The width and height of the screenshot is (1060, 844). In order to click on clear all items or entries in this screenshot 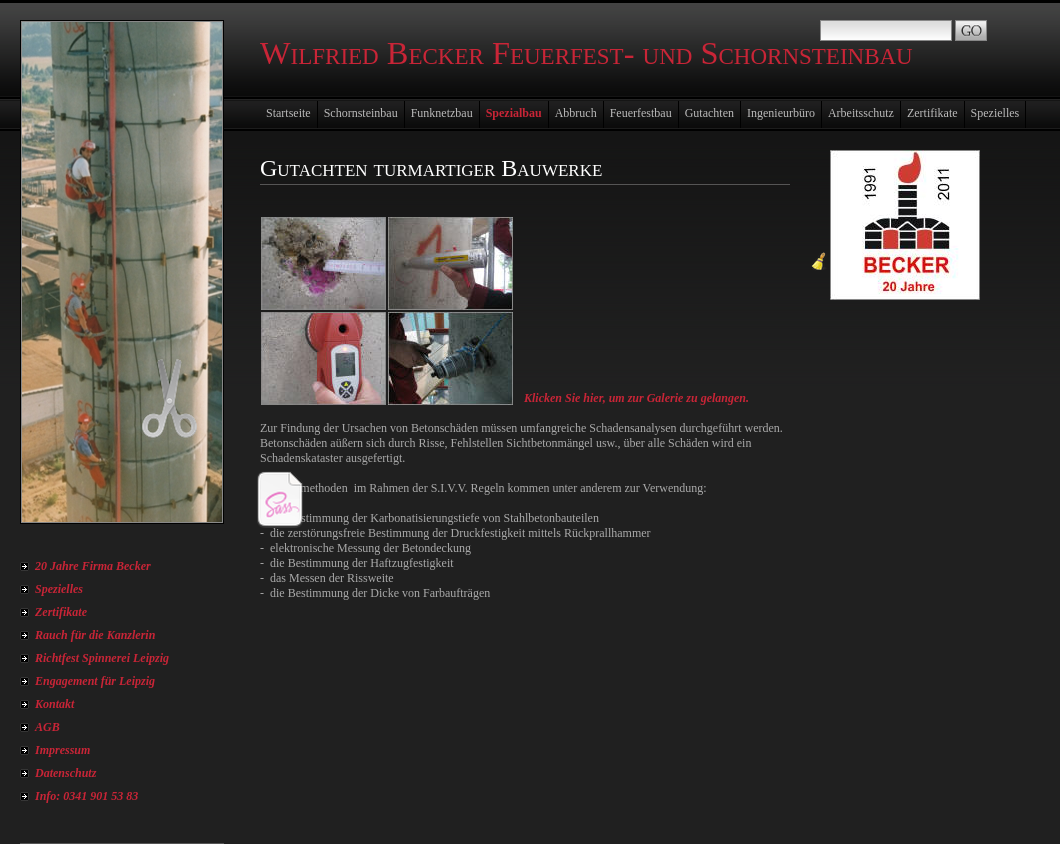, I will do `click(819, 261)`.